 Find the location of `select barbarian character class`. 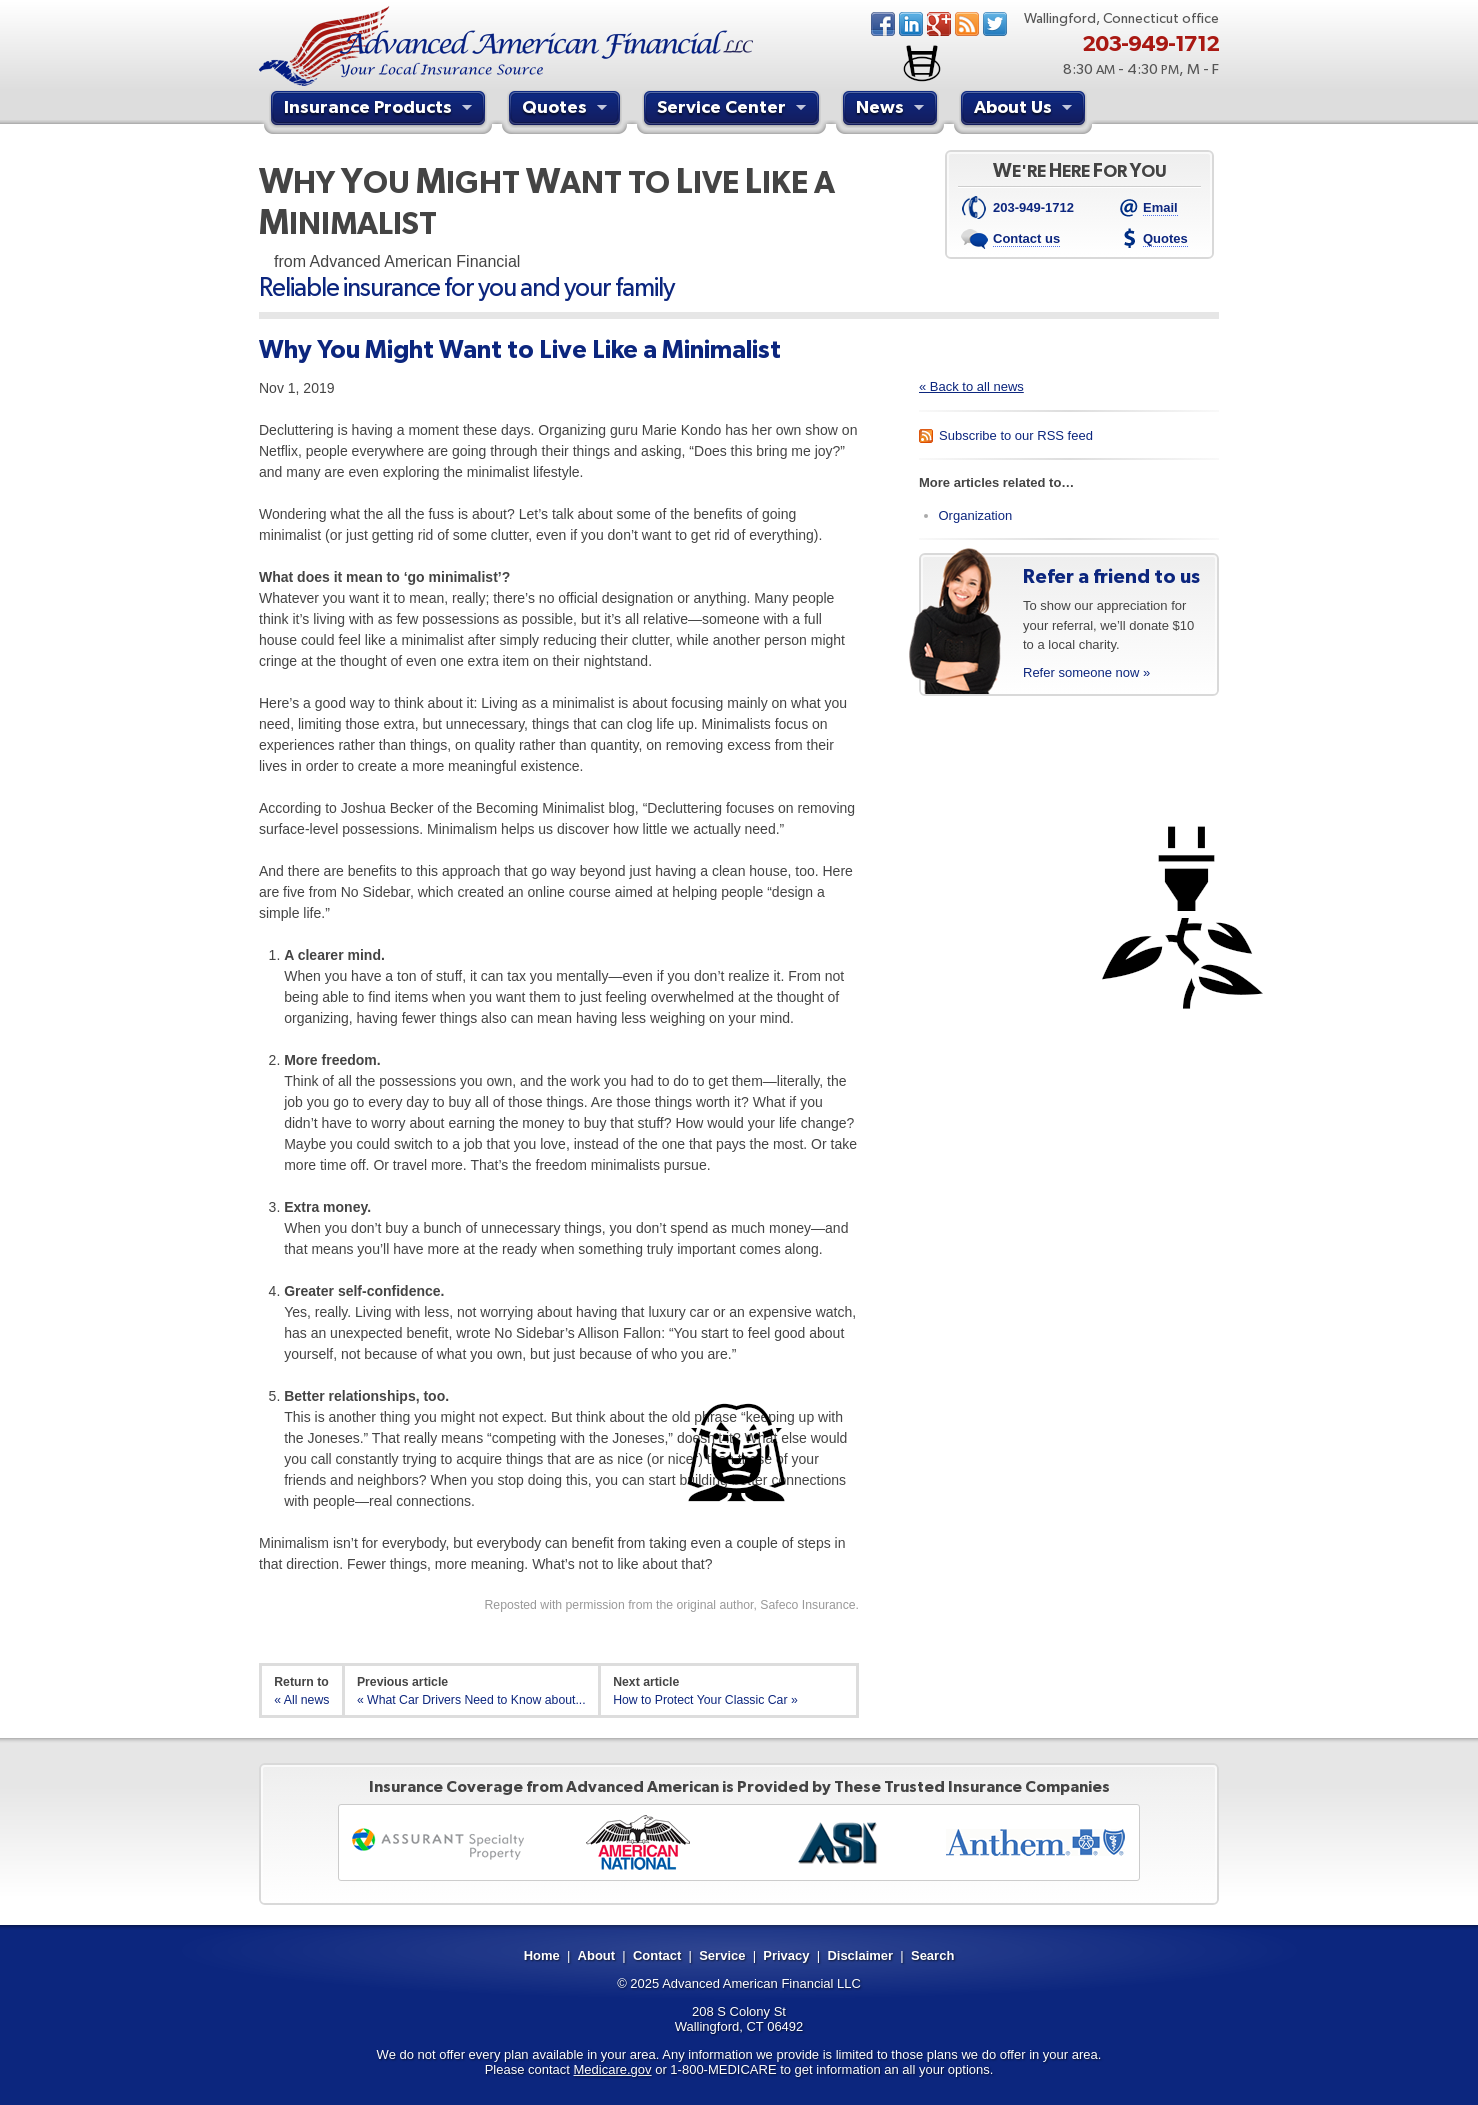

select barbarian character class is located at coordinates (736, 1452).